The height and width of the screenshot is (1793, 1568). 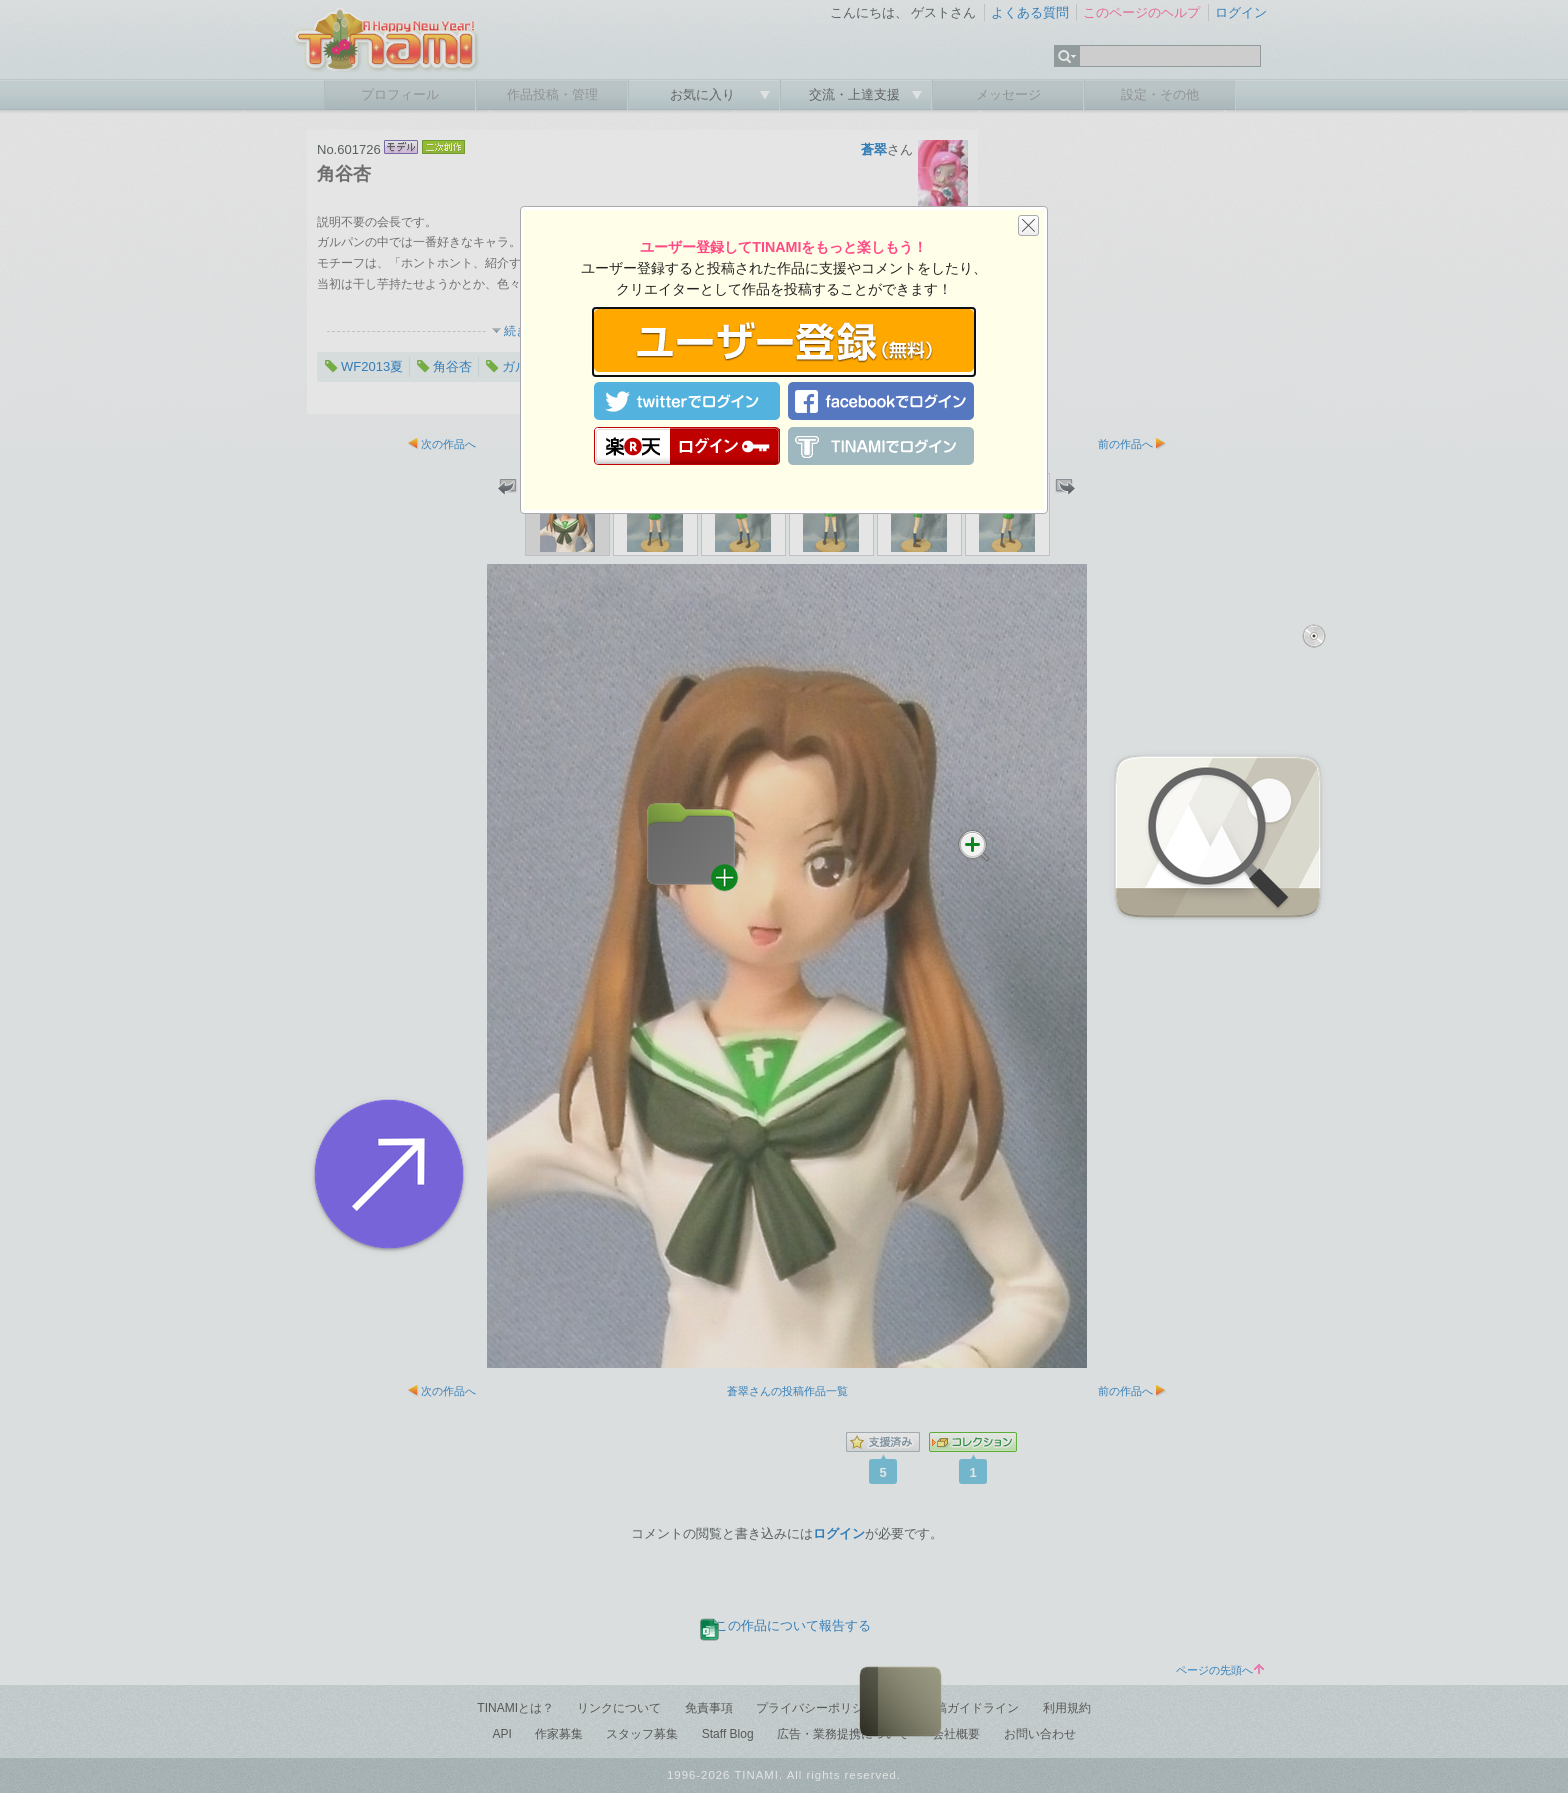 What do you see at coordinates (900, 1698) in the screenshot?
I see `access the desktop folder` at bounding box center [900, 1698].